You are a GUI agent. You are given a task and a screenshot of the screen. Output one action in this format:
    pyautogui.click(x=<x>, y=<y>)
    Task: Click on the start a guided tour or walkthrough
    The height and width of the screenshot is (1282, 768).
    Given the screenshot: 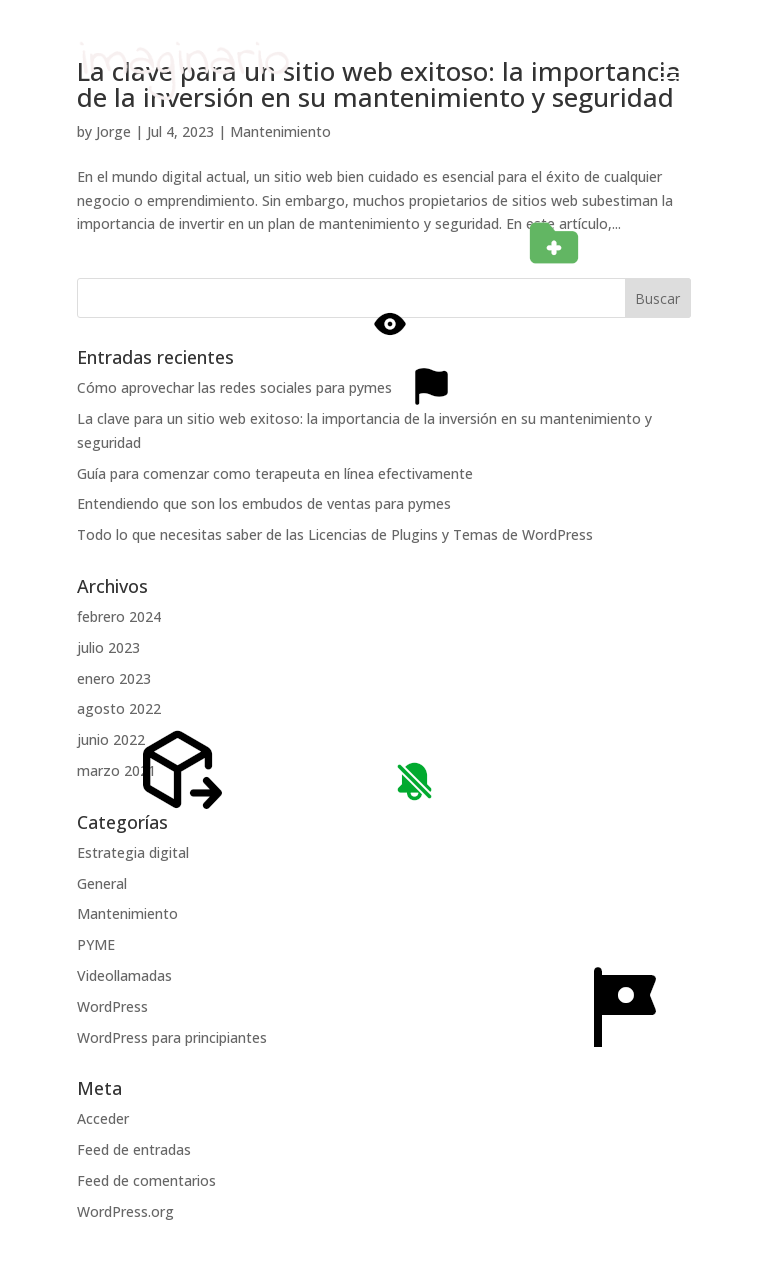 What is the action you would take?
    pyautogui.click(x=622, y=1007)
    